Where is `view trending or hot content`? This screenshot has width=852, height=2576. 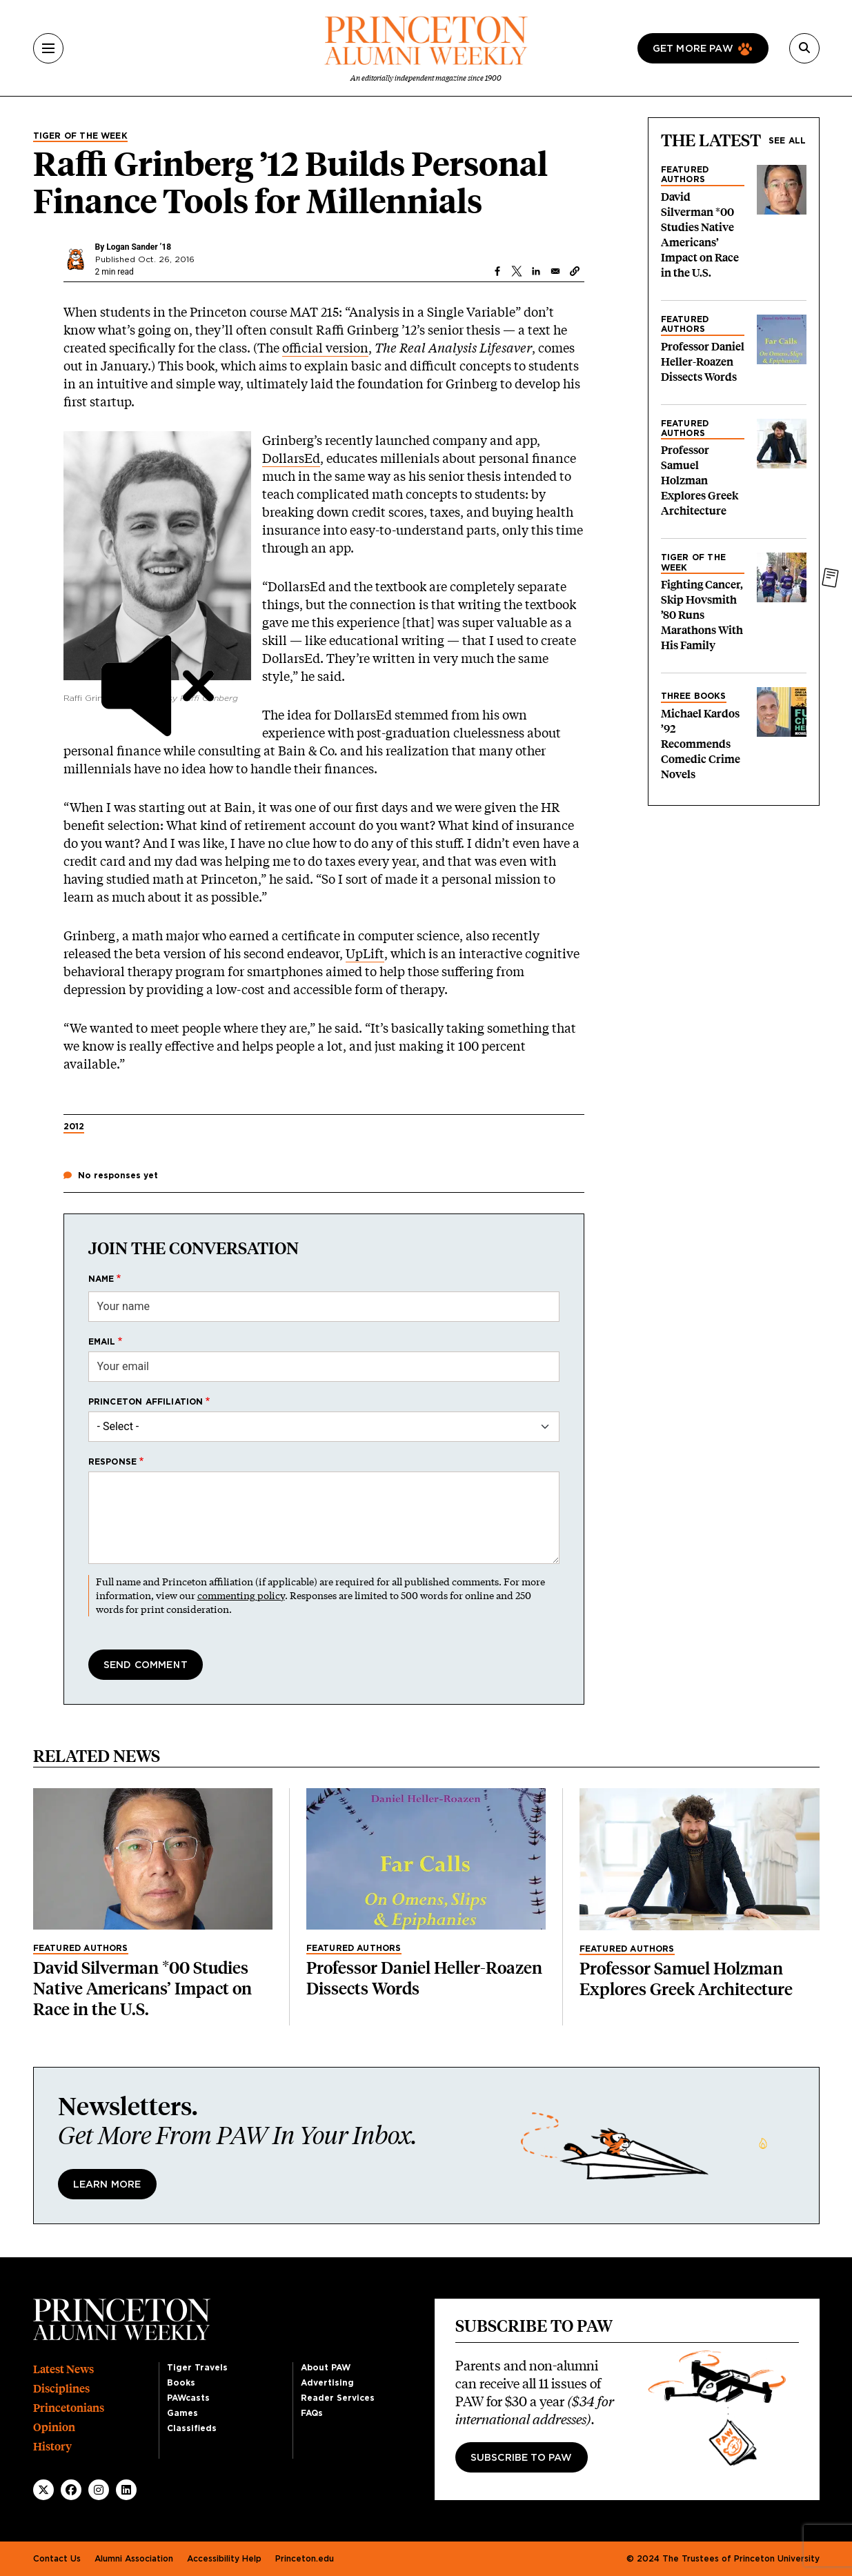 view trending or hot content is located at coordinates (763, 2143).